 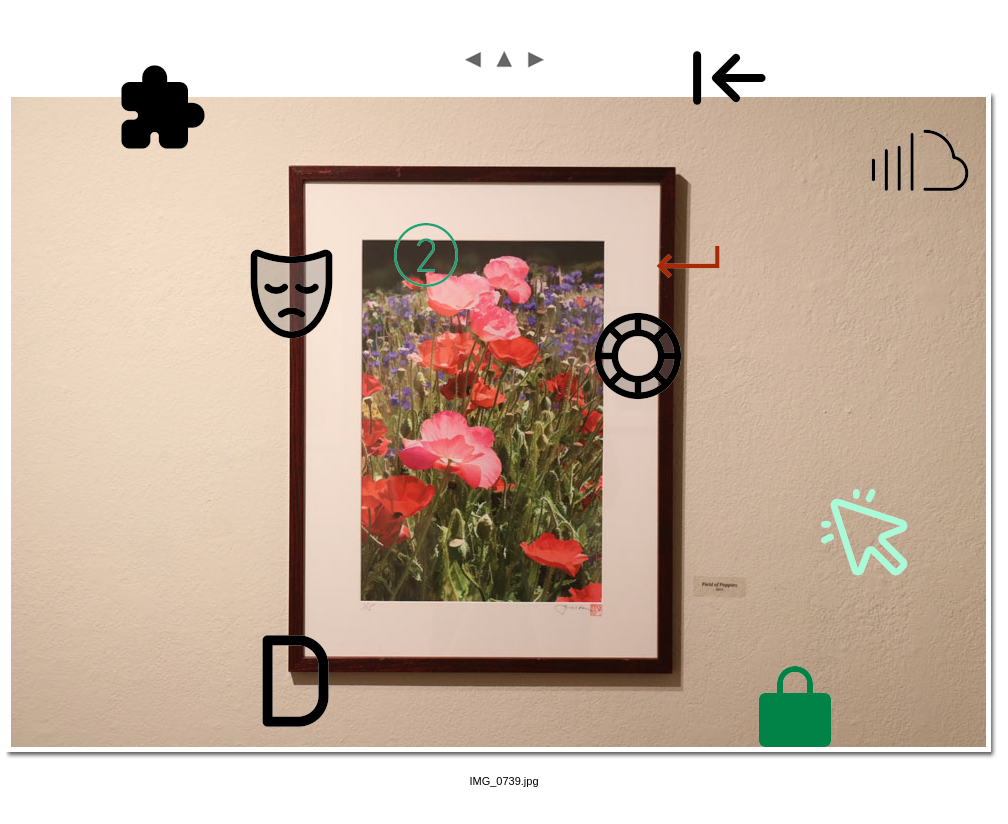 What do you see at coordinates (638, 356) in the screenshot?
I see `access casino or gambling games` at bounding box center [638, 356].